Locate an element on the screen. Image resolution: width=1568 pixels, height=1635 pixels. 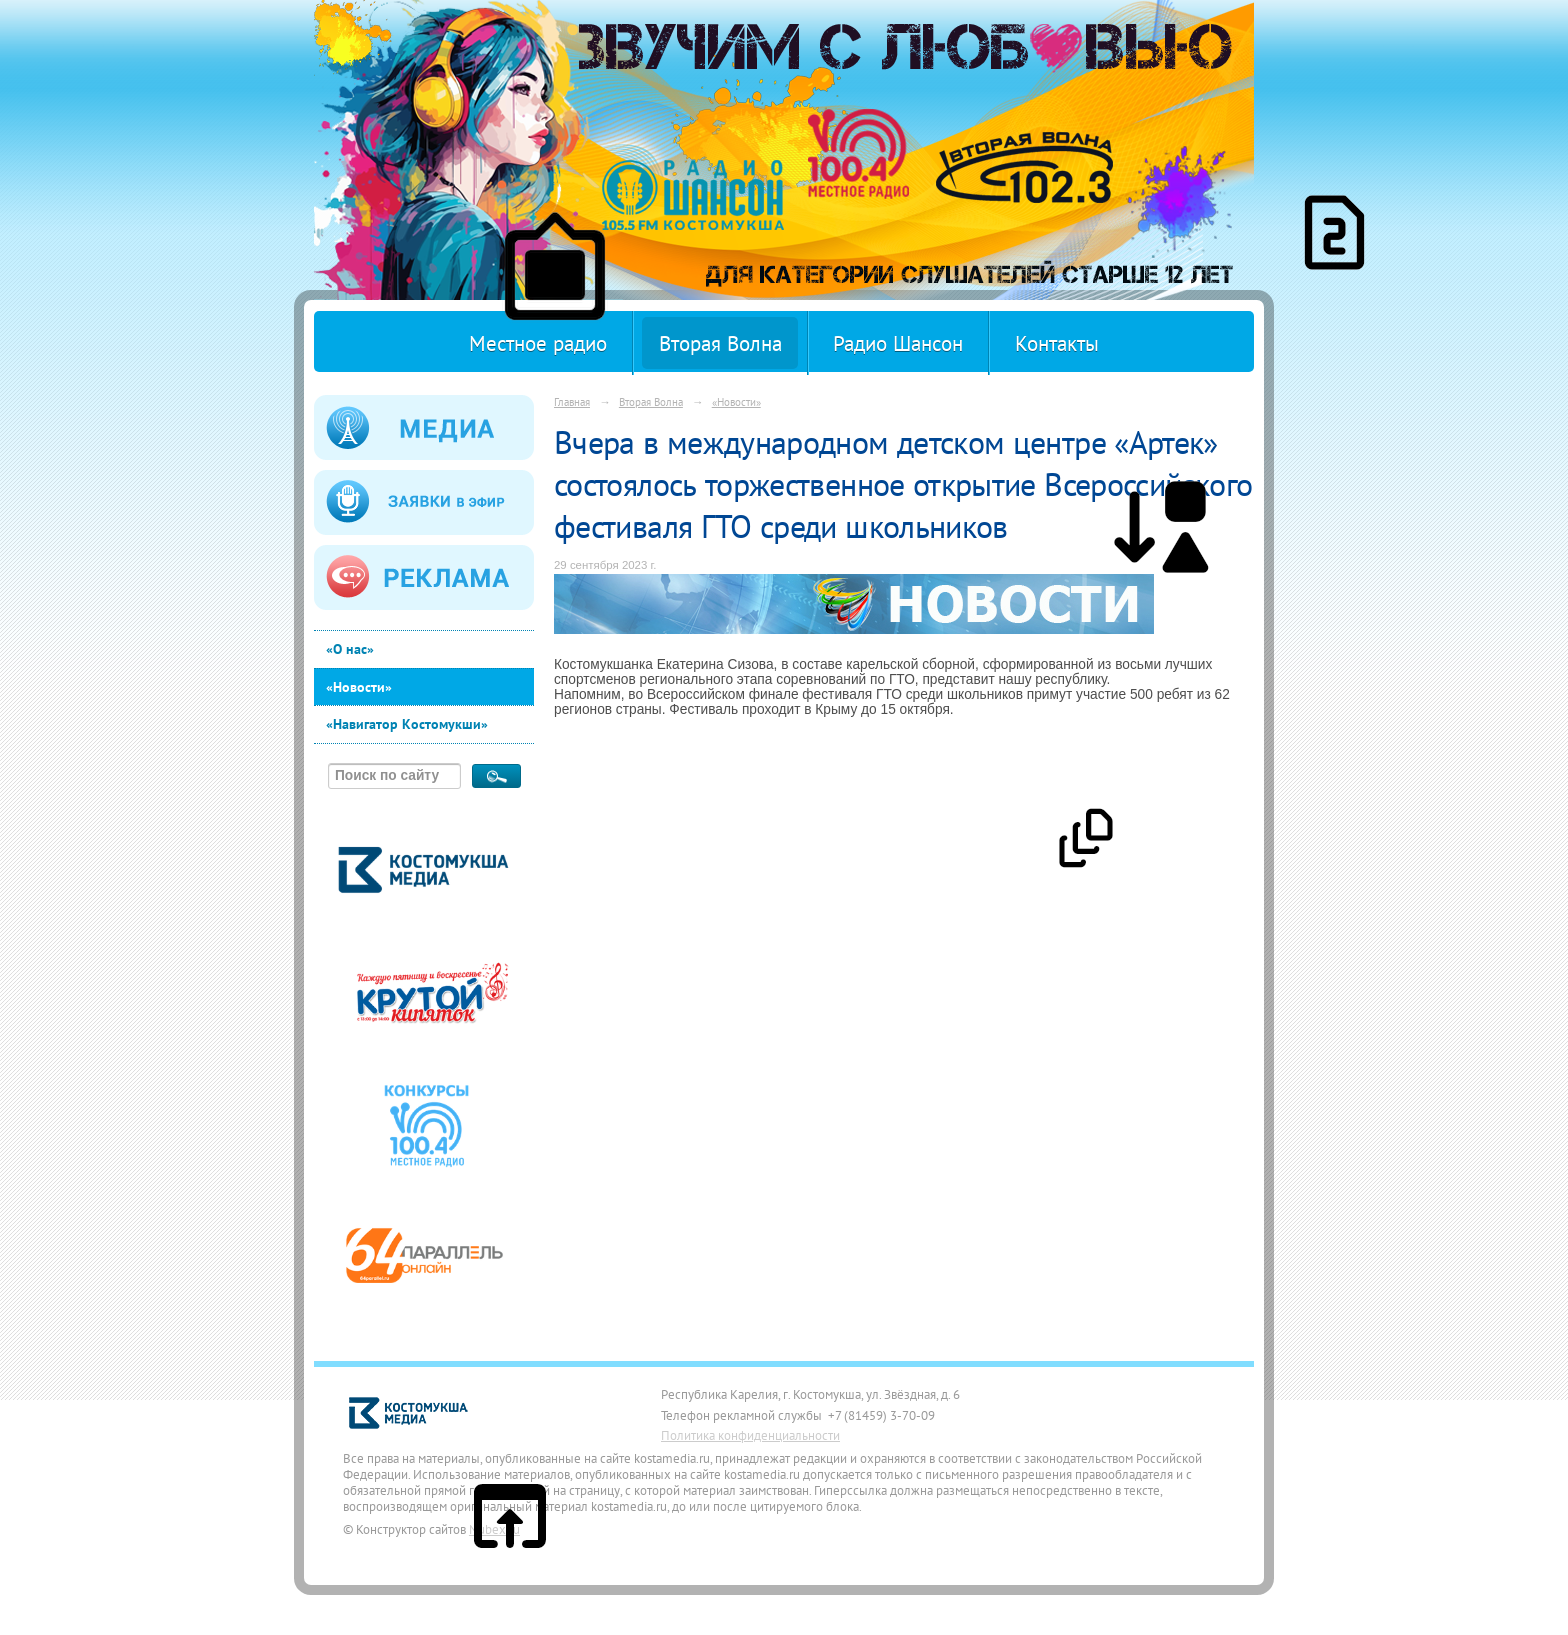
empty placeholder icon for spacing or alignment is located at coordinates (1168, 1275).